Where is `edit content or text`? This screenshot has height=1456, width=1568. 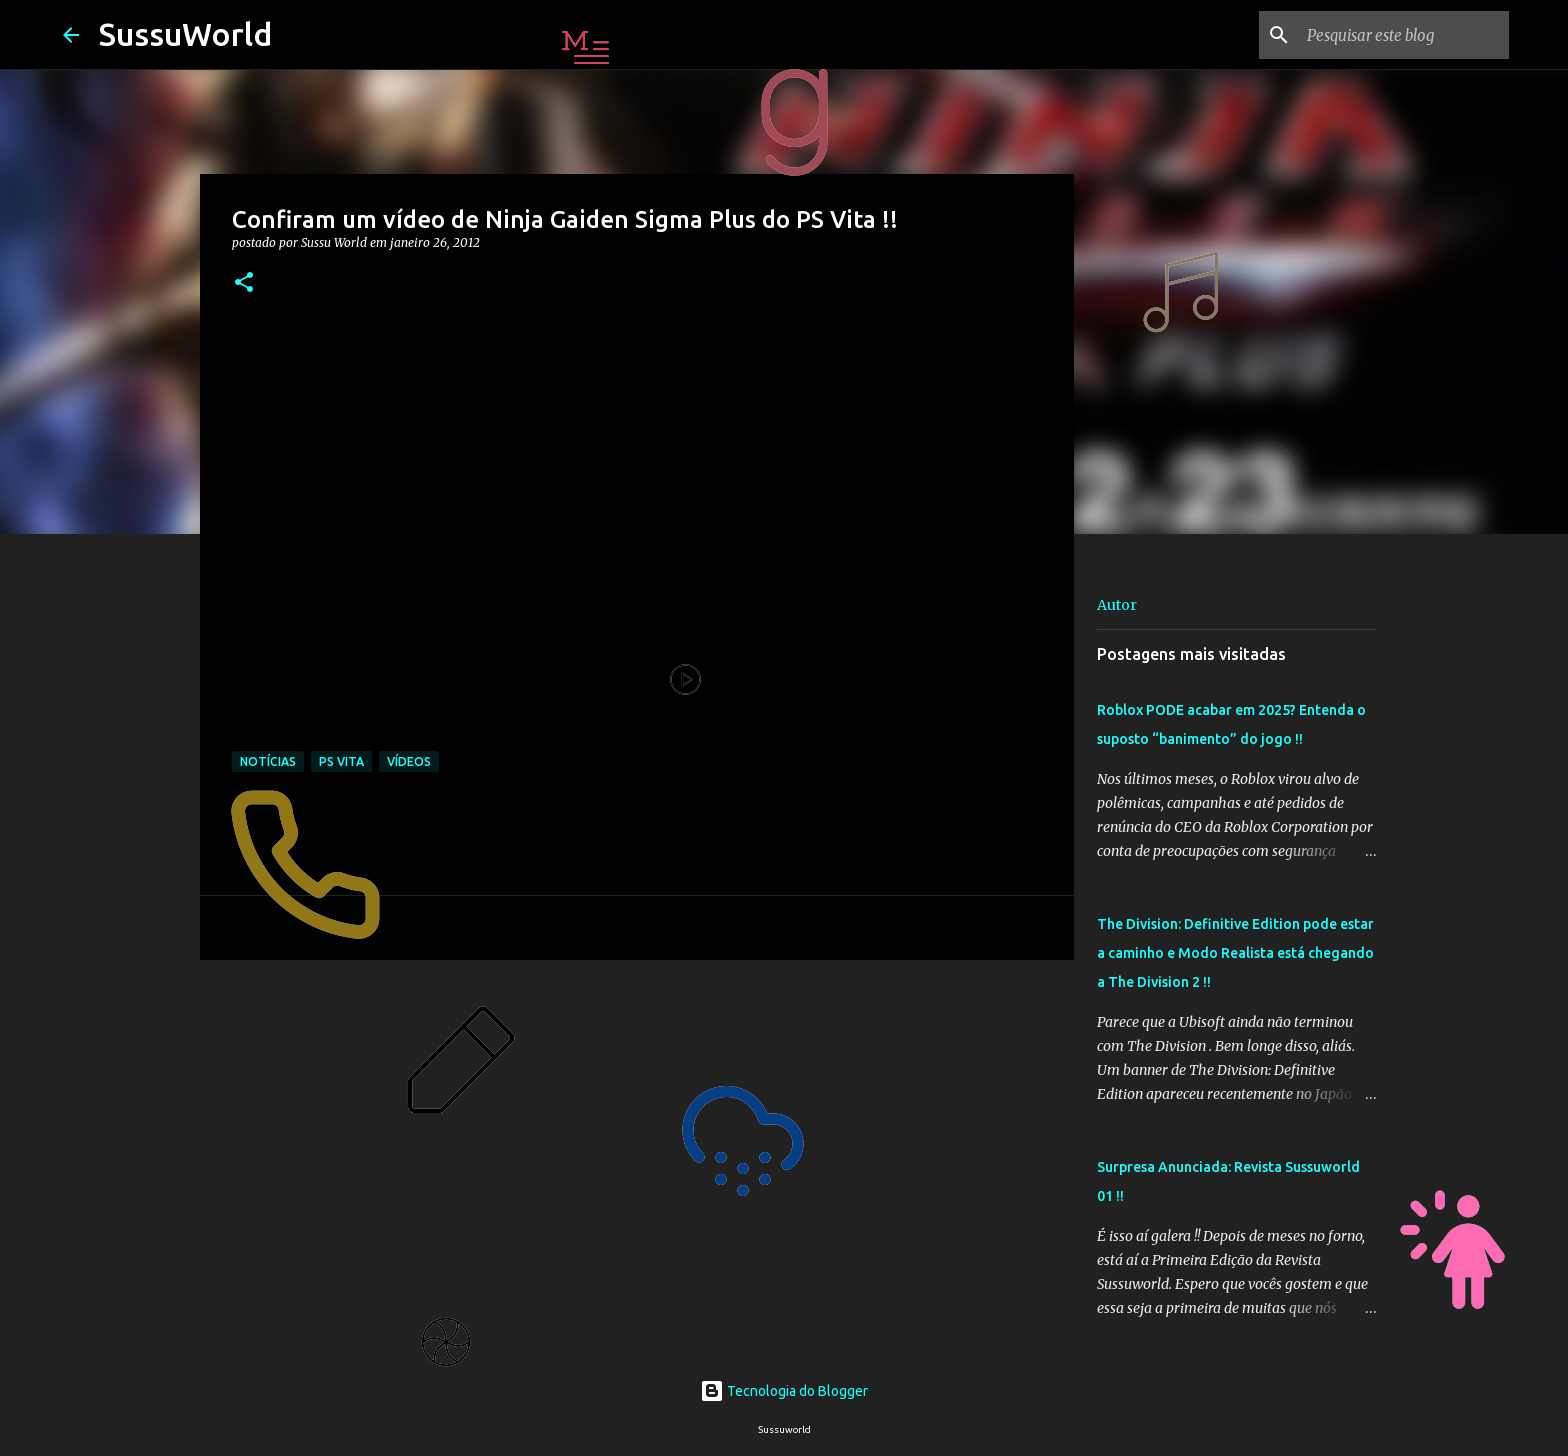 edit content or text is located at coordinates (459, 1062).